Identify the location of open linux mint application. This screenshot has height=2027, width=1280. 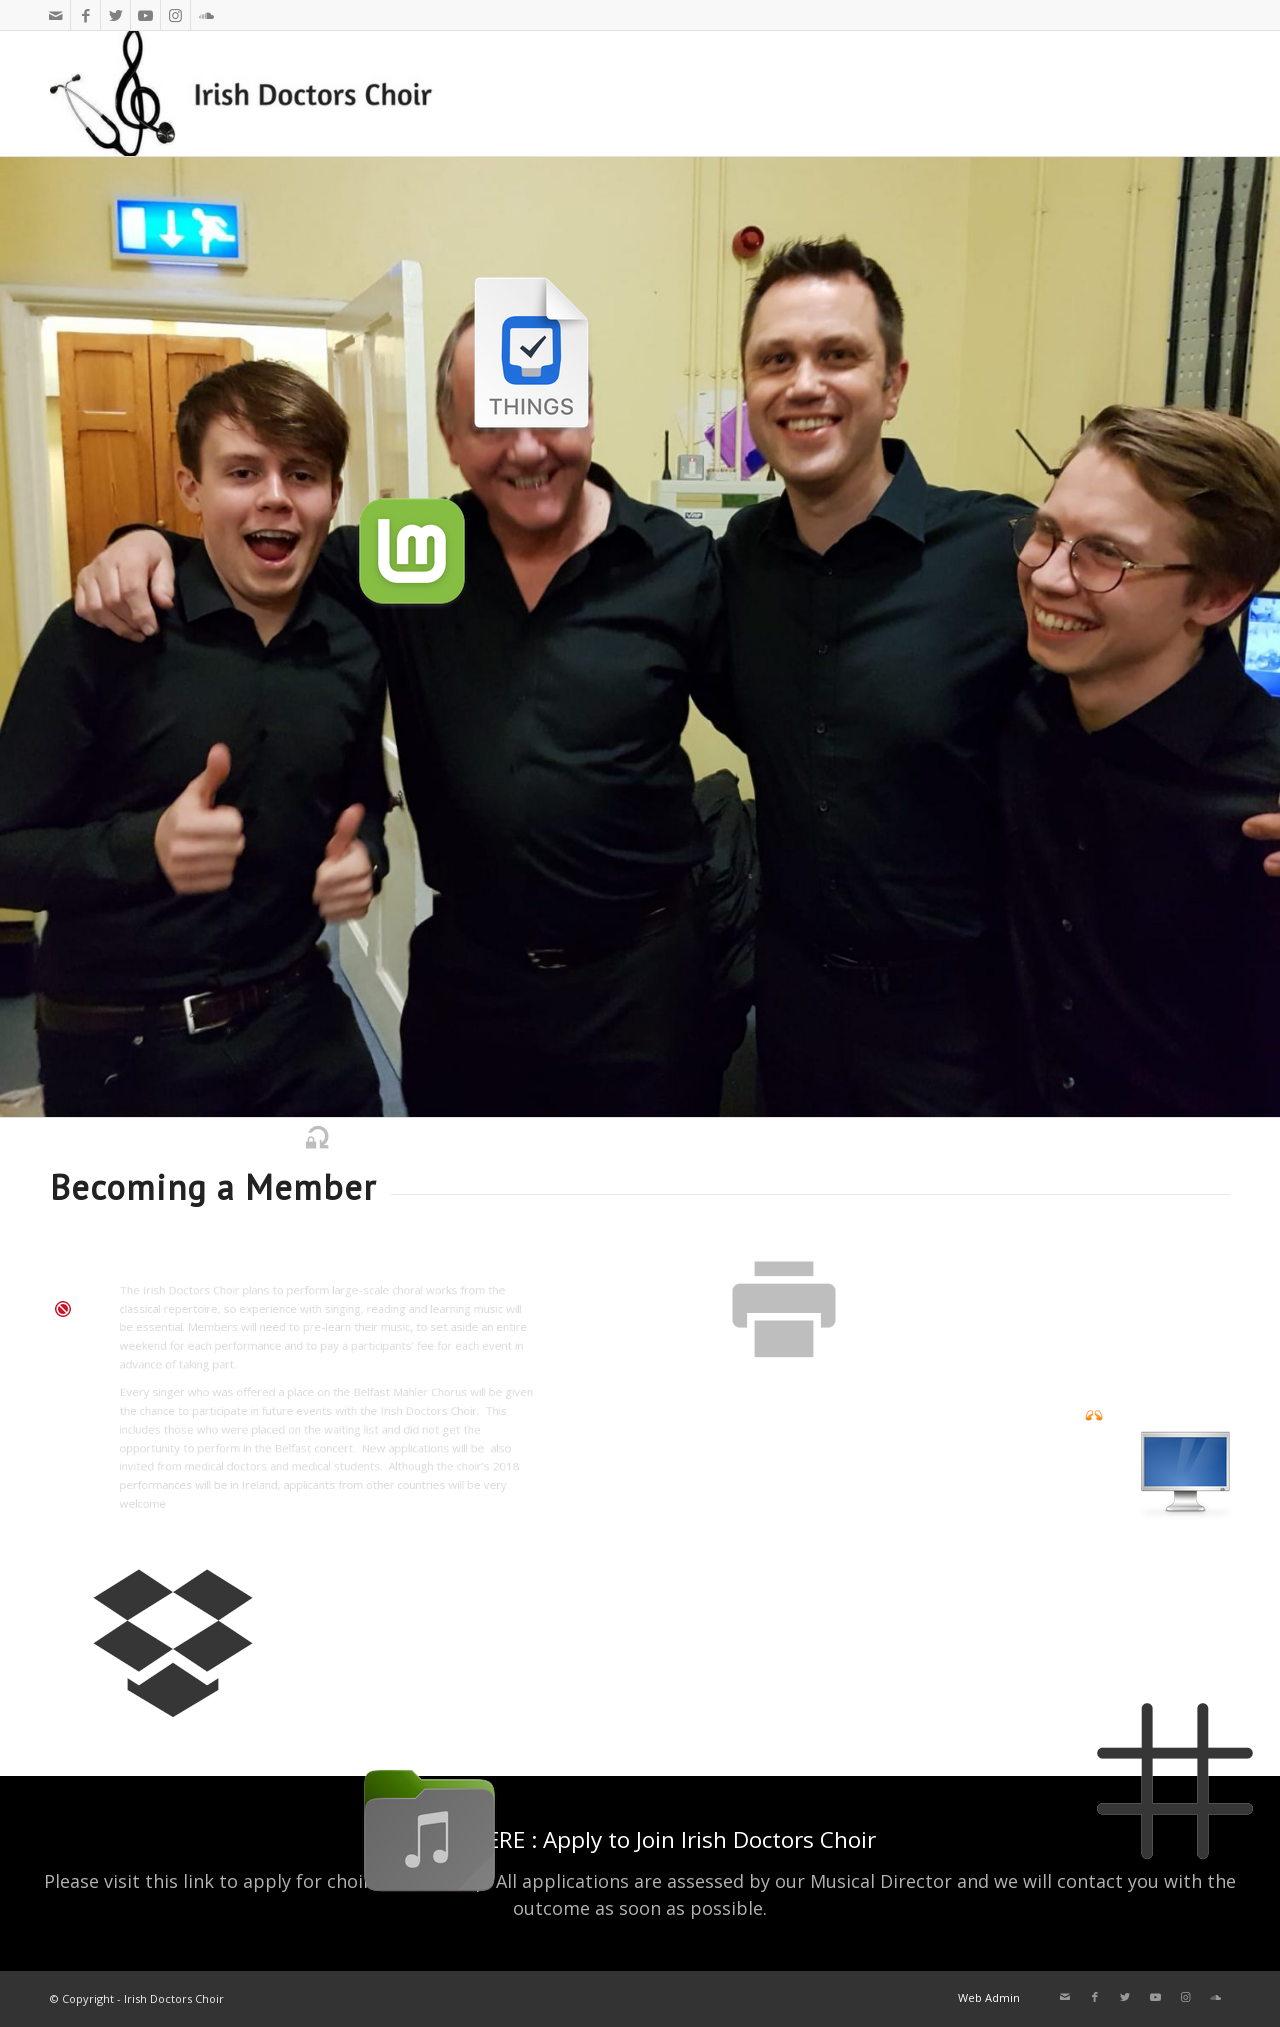
(412, 551).